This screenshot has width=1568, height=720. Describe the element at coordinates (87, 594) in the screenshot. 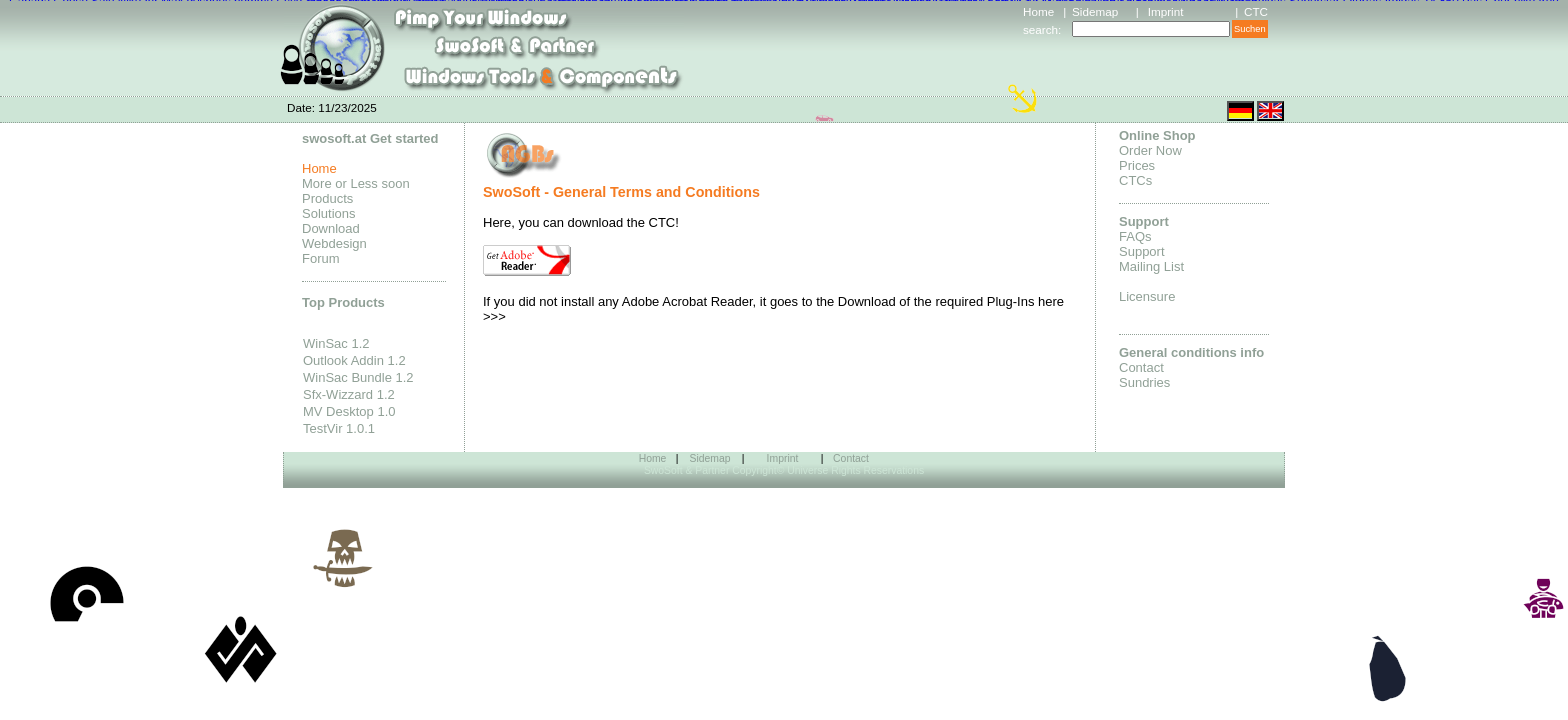

I see `access player armor or equipment settings` at that location.